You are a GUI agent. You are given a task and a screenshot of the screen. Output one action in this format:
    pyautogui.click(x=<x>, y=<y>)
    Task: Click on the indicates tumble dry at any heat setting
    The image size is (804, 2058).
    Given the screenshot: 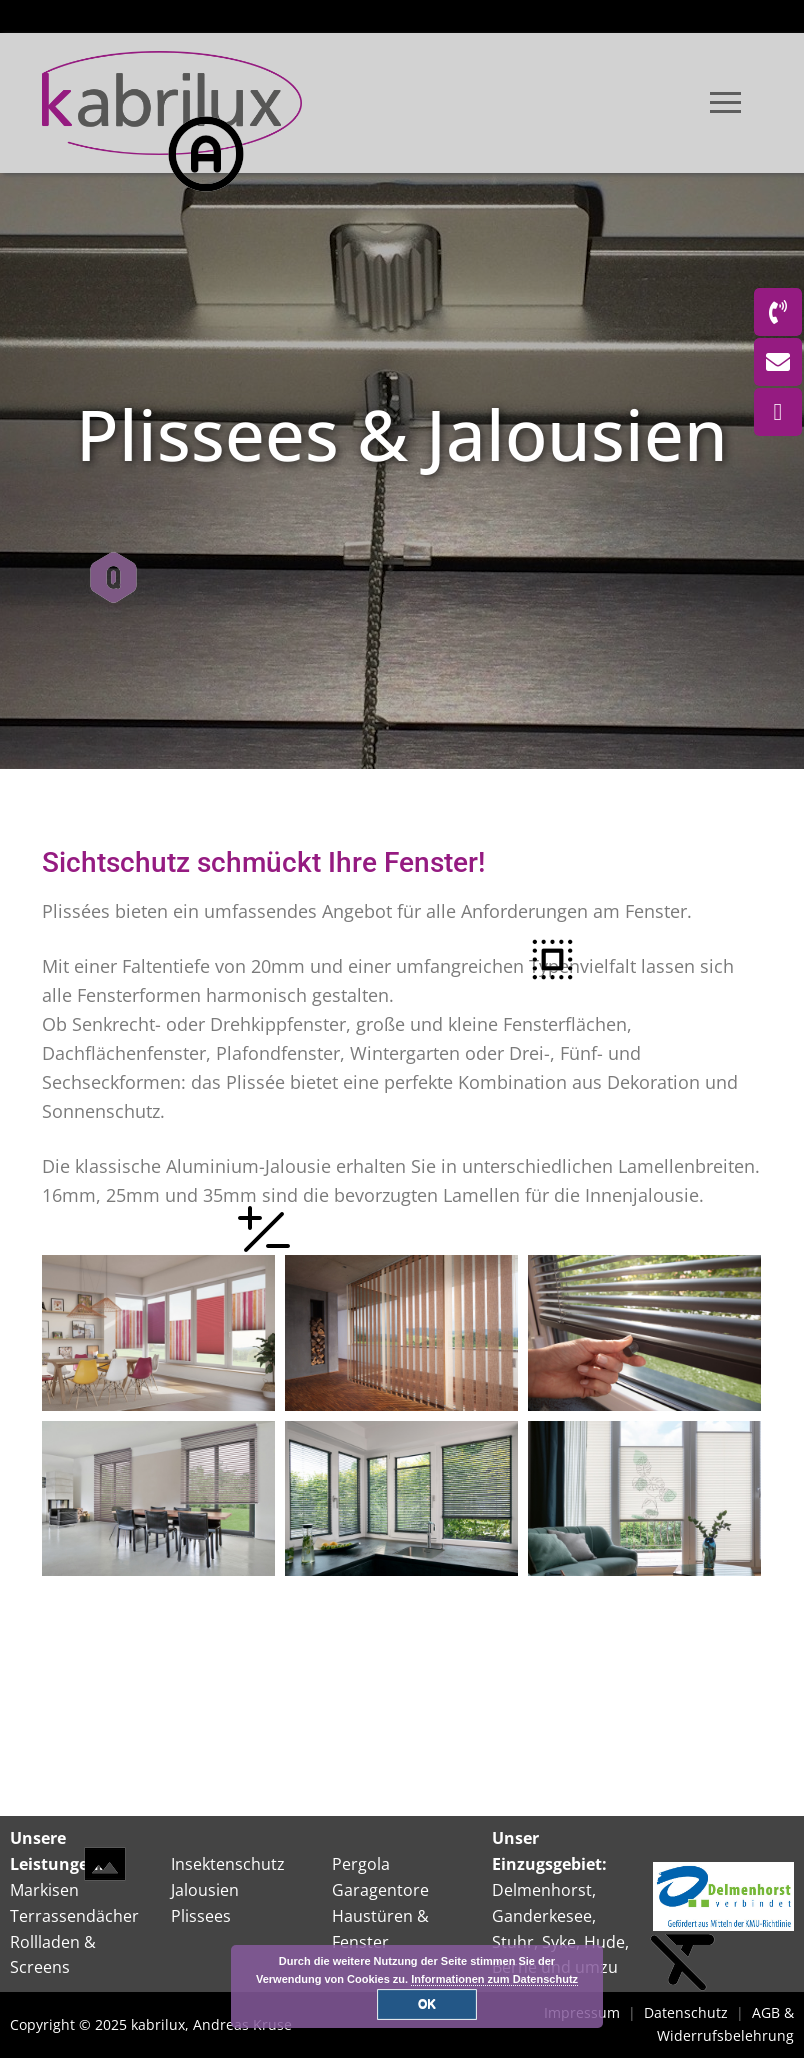 What is the action you would take?
    pyautogui.click(x=206, y=154)
    